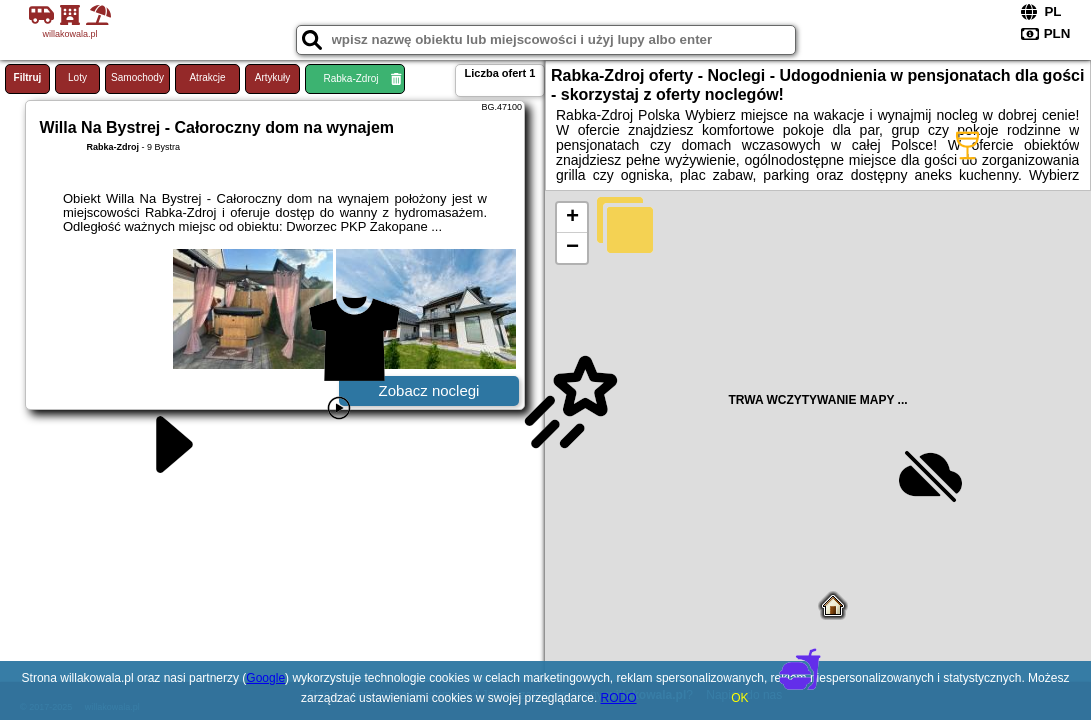 This screenshot has width=1091, height=720. What do you see at coordinates (930, 476) in the screenshot?
I see `indicates no cloud connection available` at bounding box center [930, 476].